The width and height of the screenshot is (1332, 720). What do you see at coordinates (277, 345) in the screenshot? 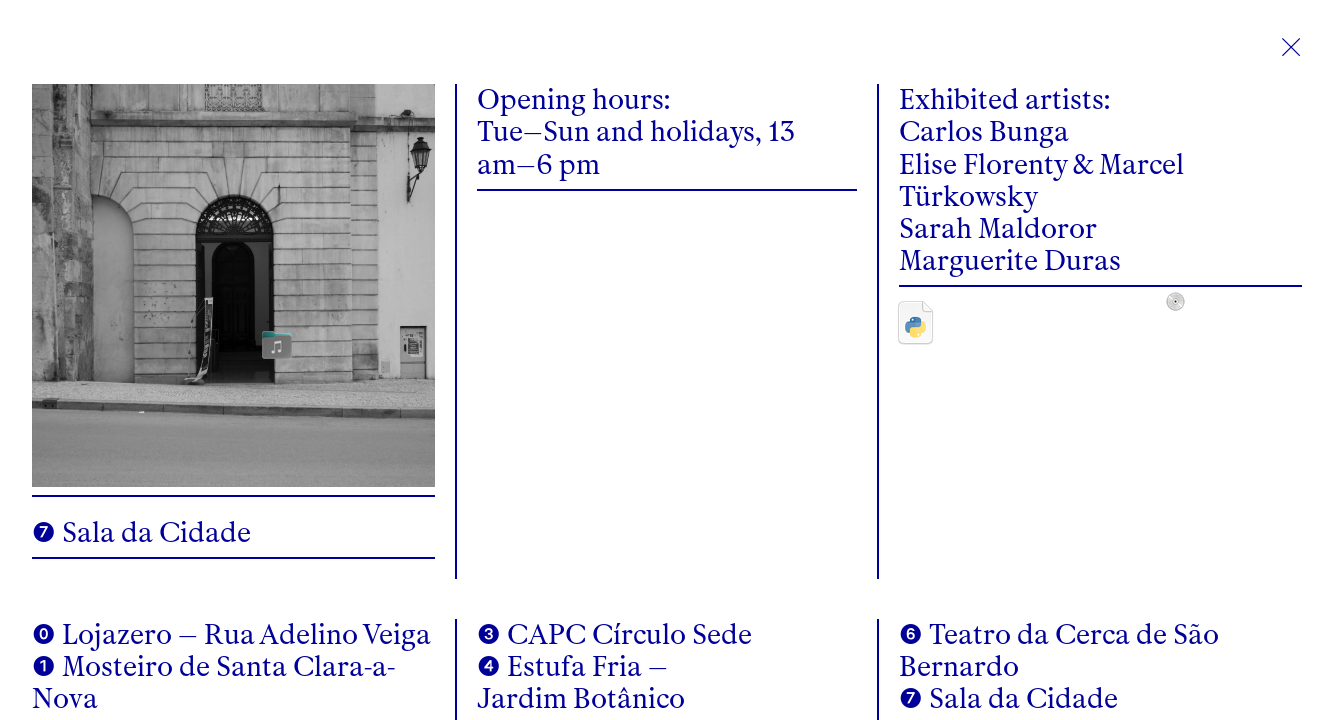
I see `open your music folder` at bounding box center [277, 345].